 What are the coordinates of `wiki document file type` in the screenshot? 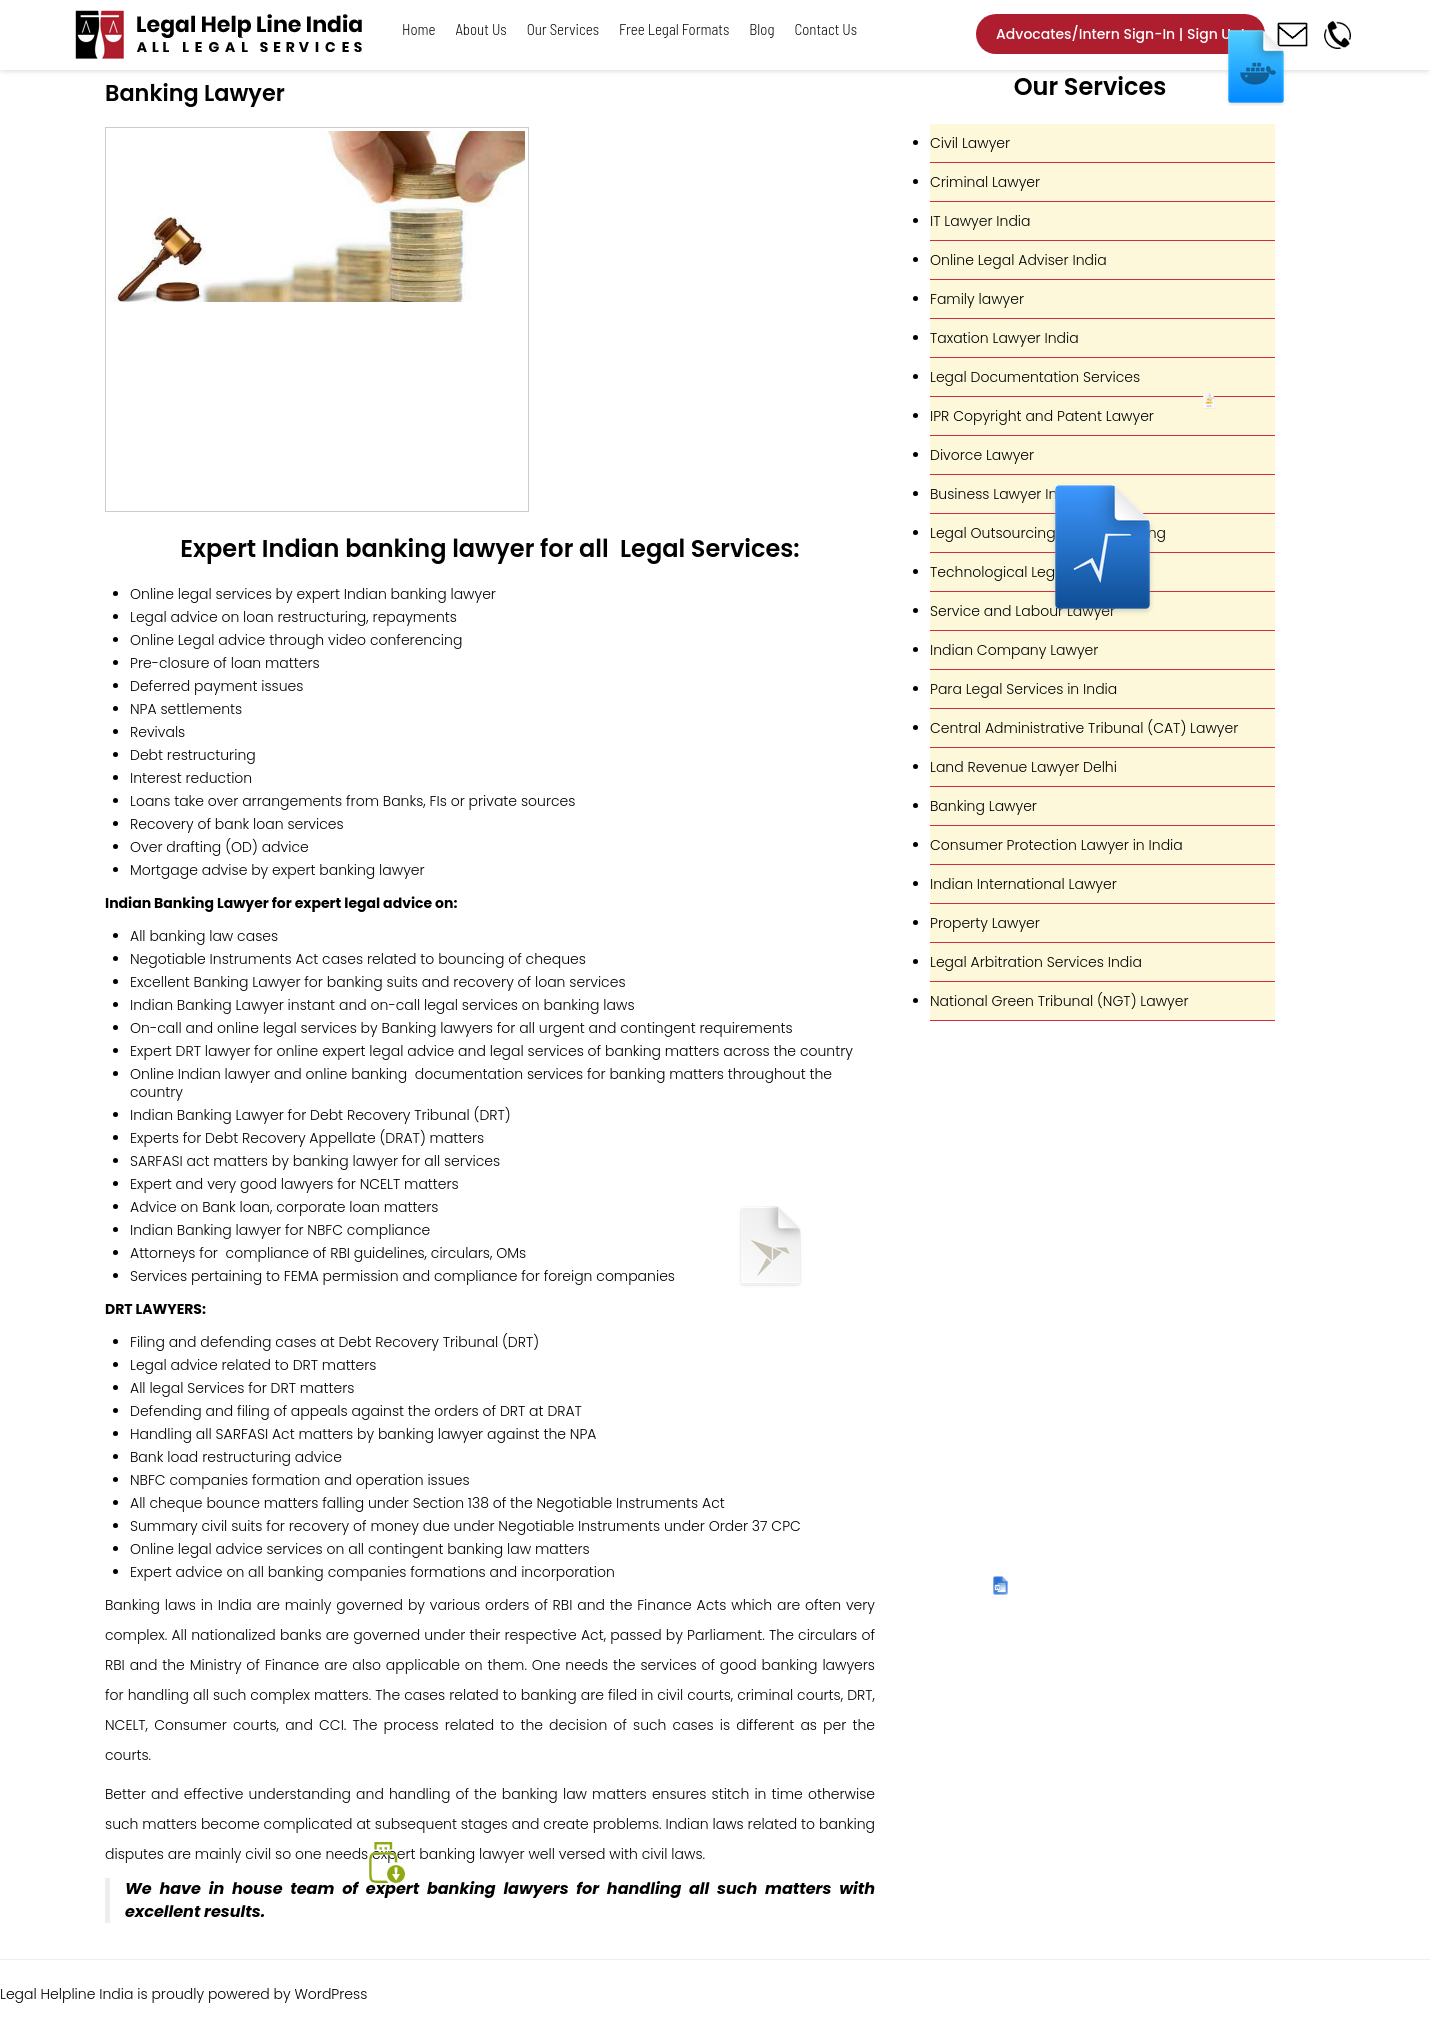 It's located at (1209, 401).